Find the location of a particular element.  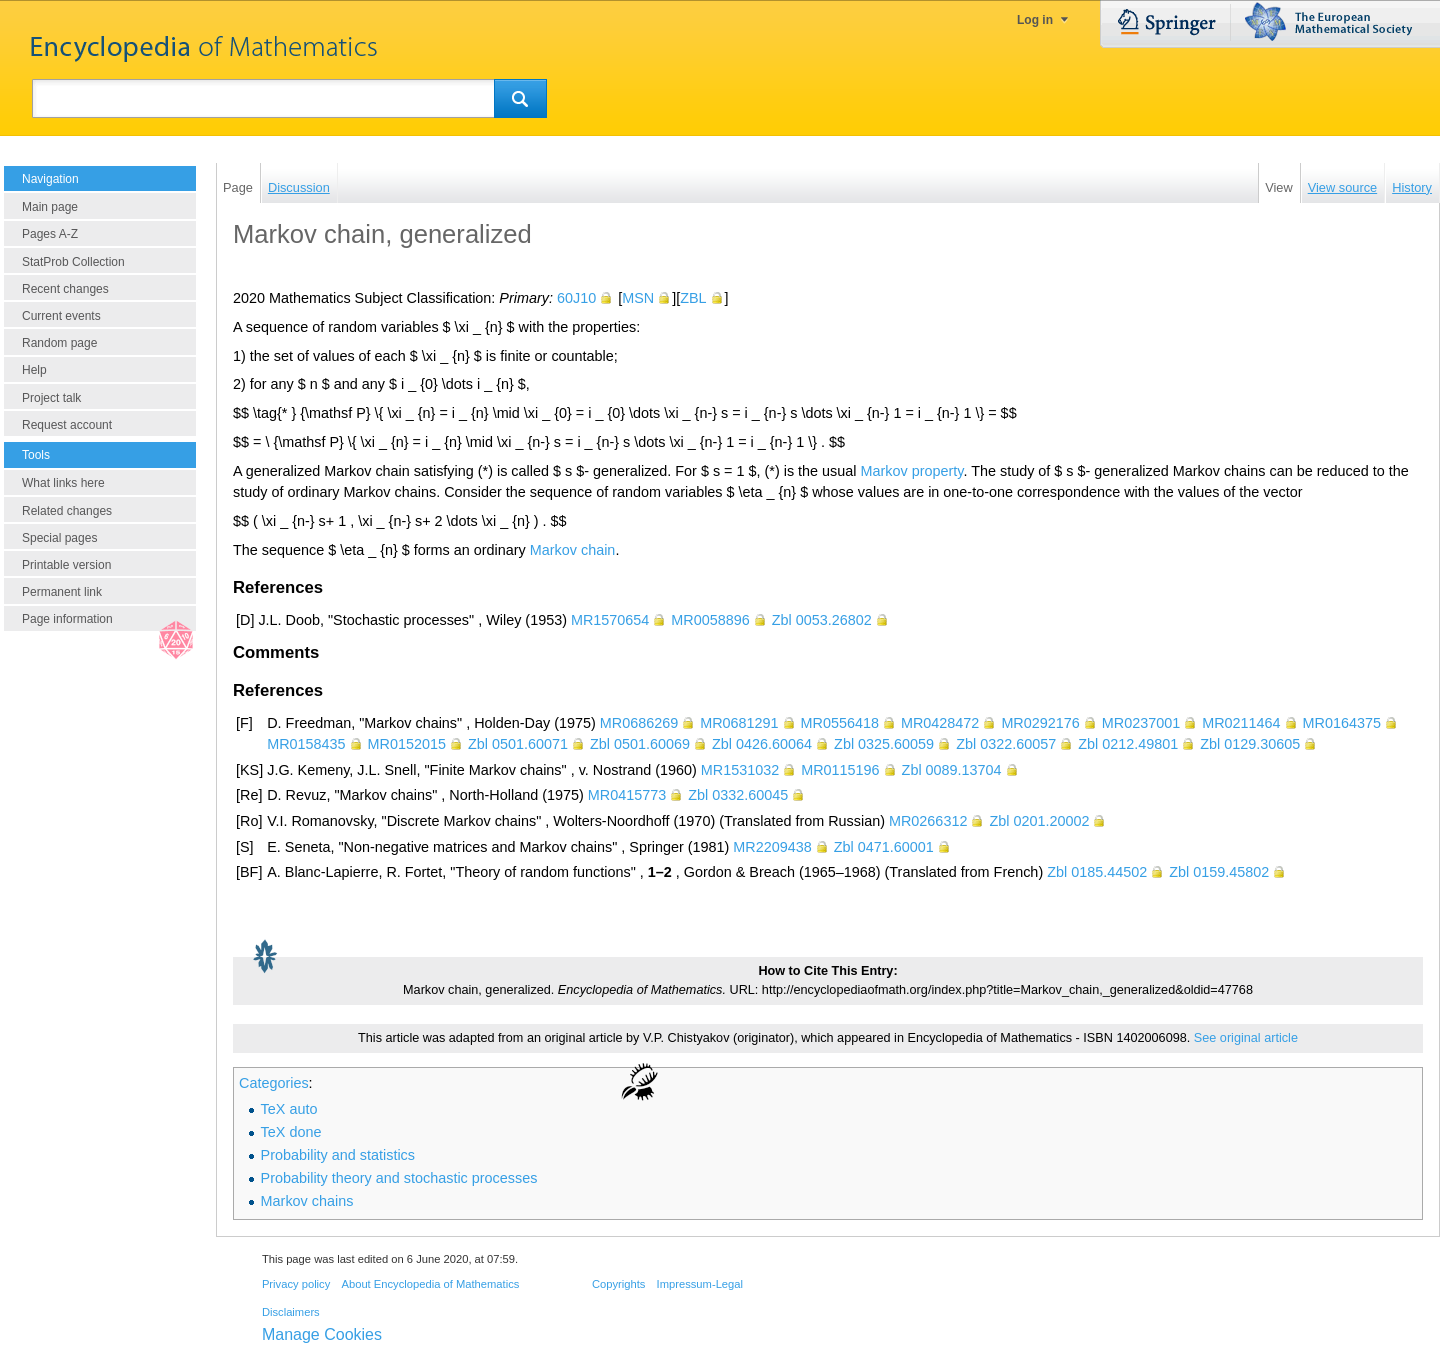

venus flytrap plant icon for a nature or botany game is located at coordinates (640, 1081).